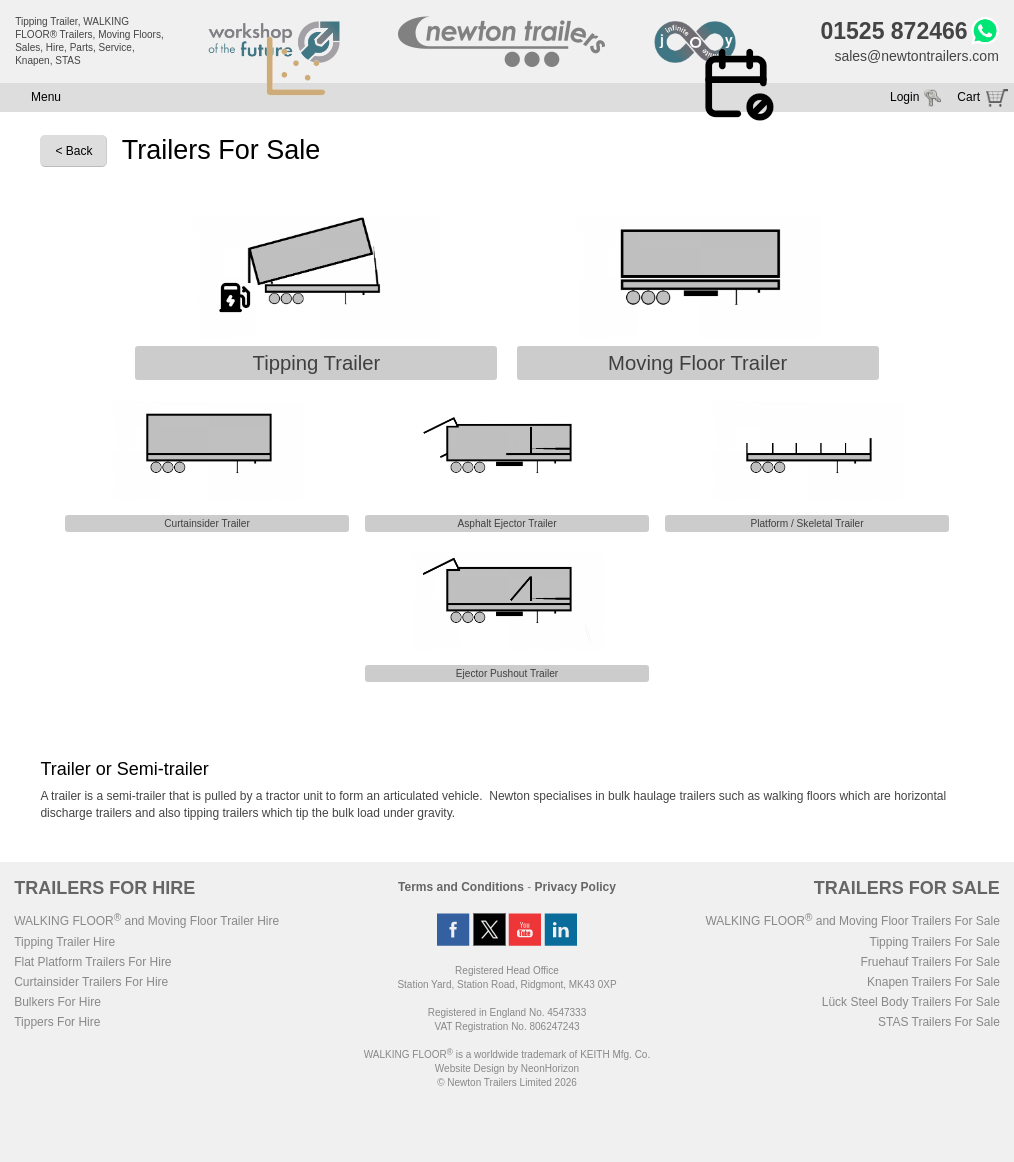 The image size is (1014, 1162). What do you see at coordinates (736, 83) in the screenshot?
I see `cancel a scheduled event` at bounding box center [736, 83].